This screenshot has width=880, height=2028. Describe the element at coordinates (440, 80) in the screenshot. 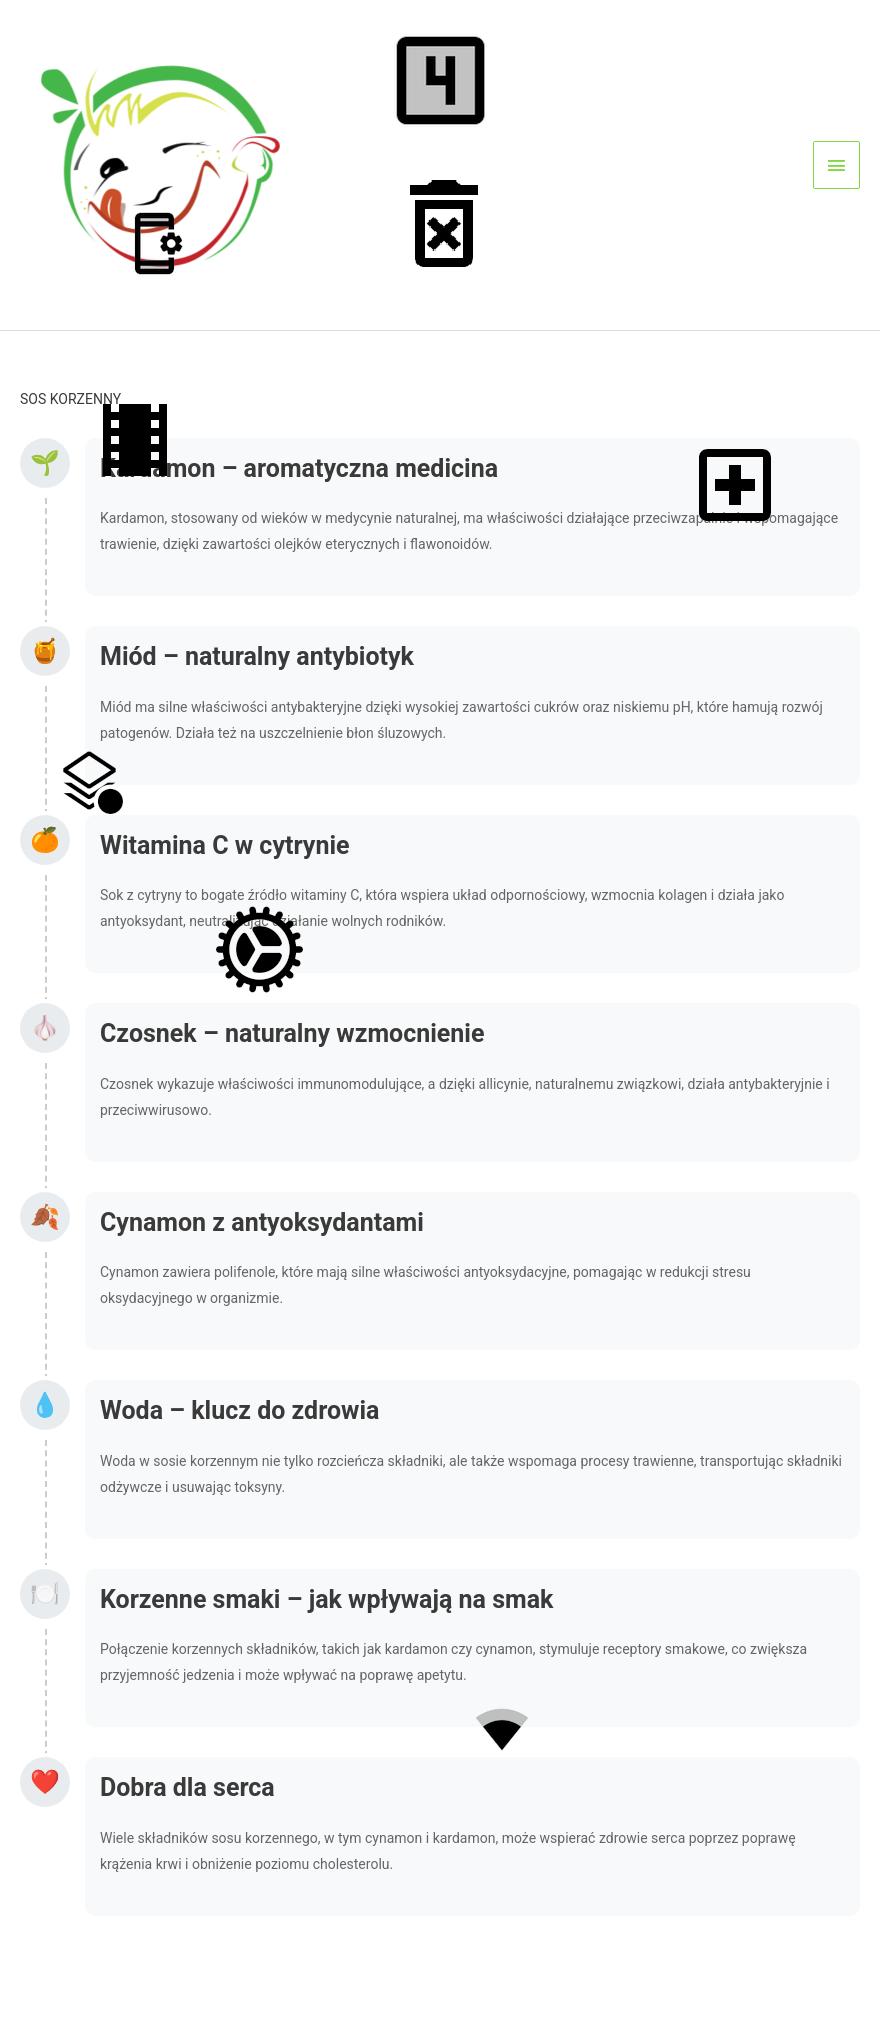

I see `select image filter or effect number 4` at that location.